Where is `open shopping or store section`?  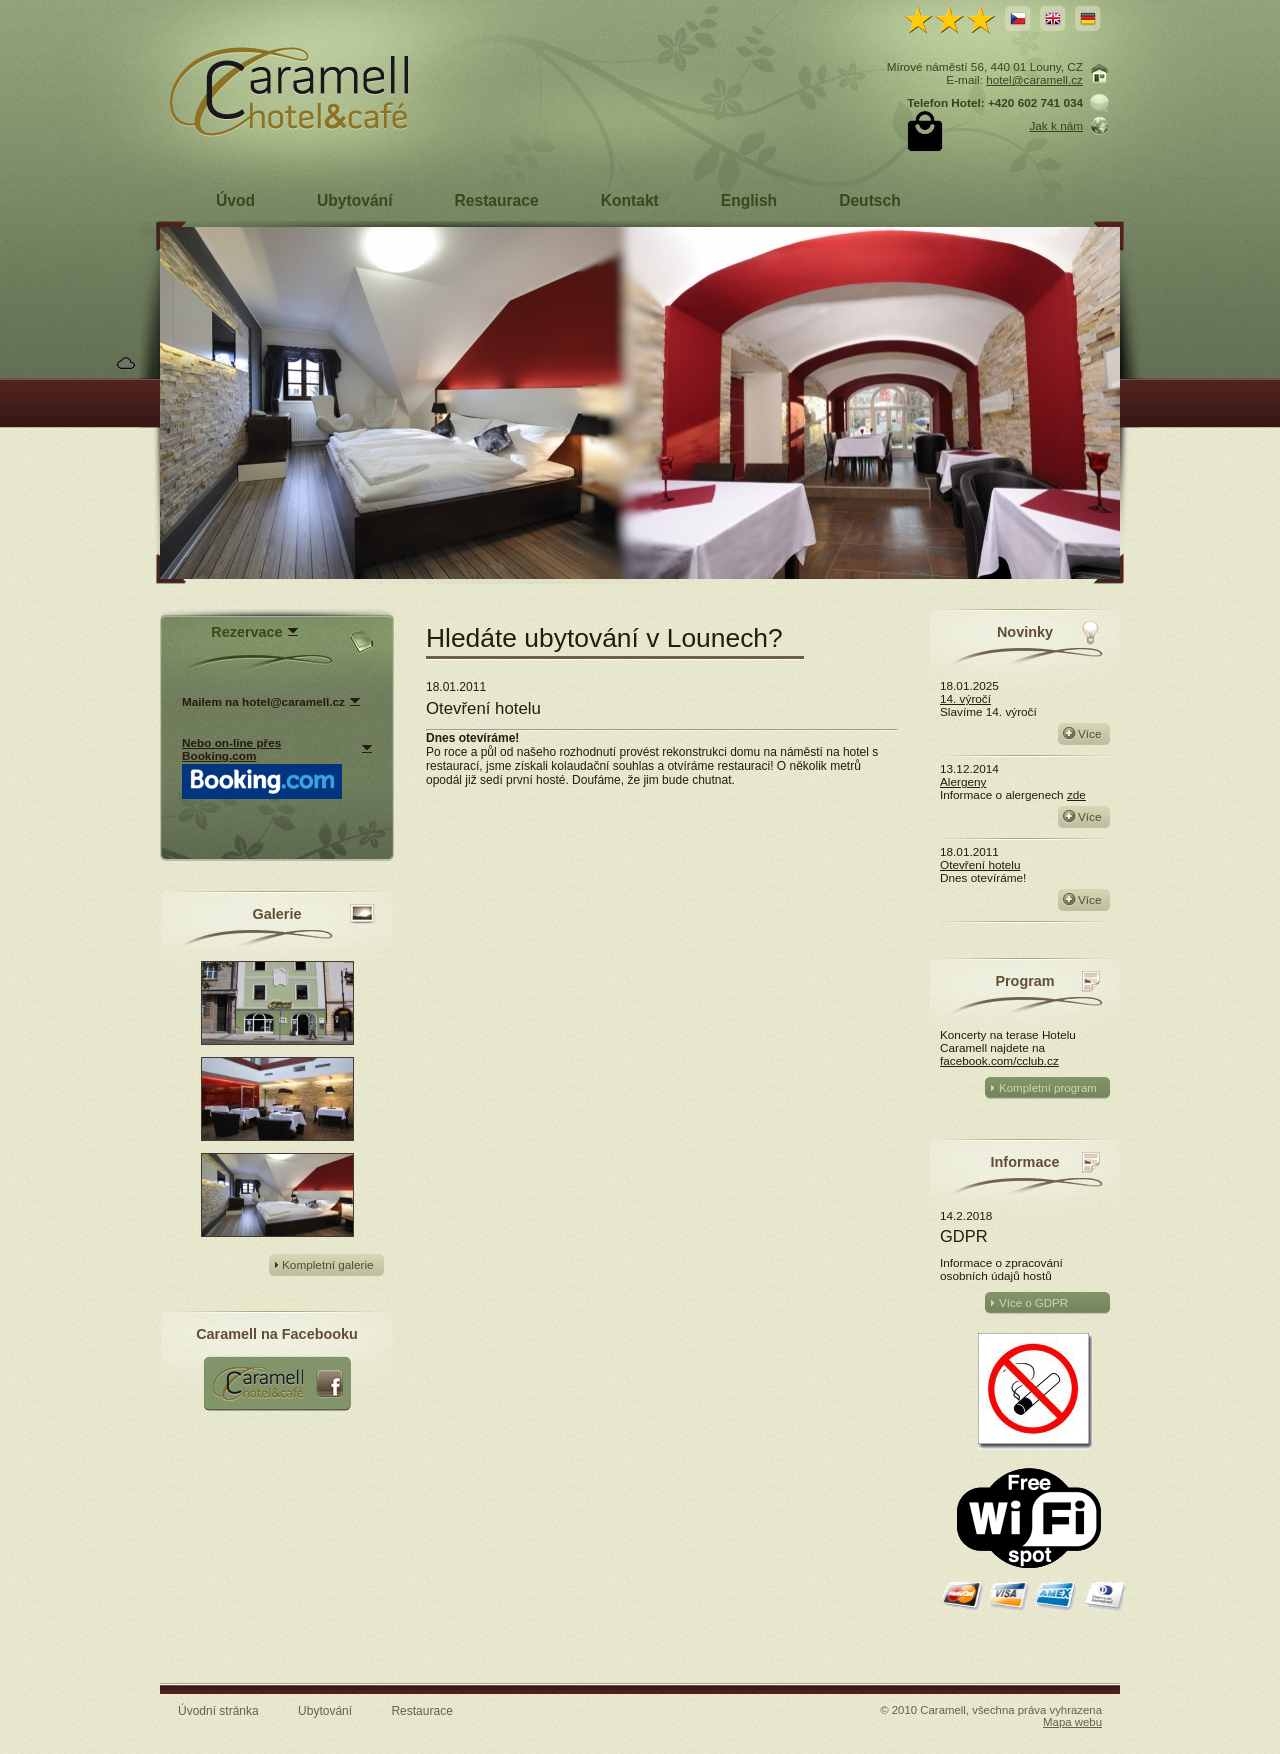
open shopping or store section is located at coordinates (925, 132).